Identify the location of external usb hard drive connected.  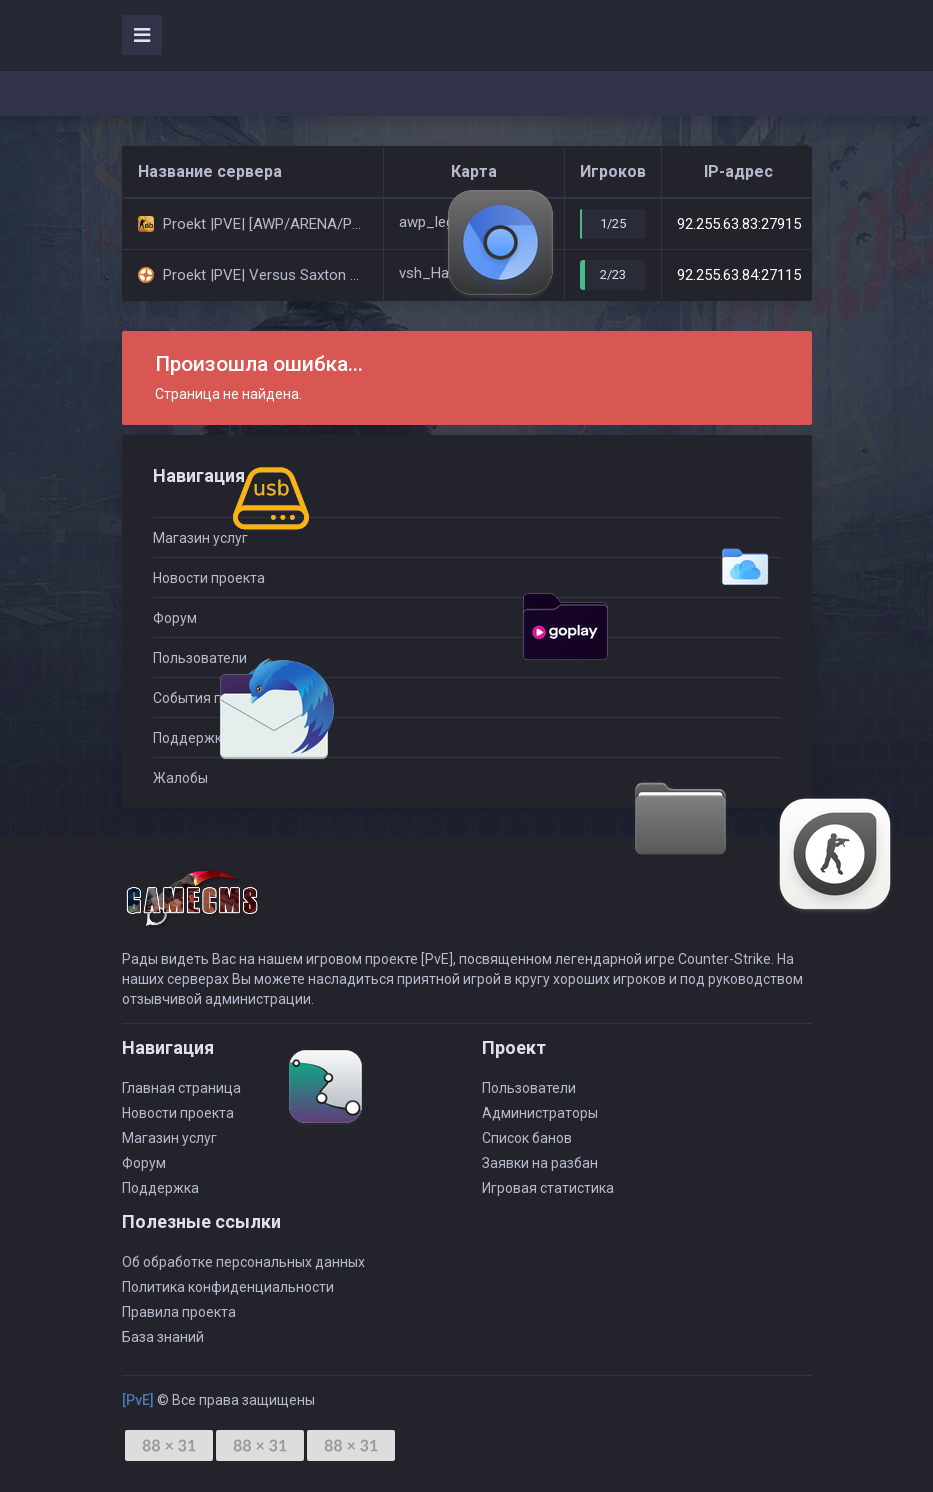
(271, 496).